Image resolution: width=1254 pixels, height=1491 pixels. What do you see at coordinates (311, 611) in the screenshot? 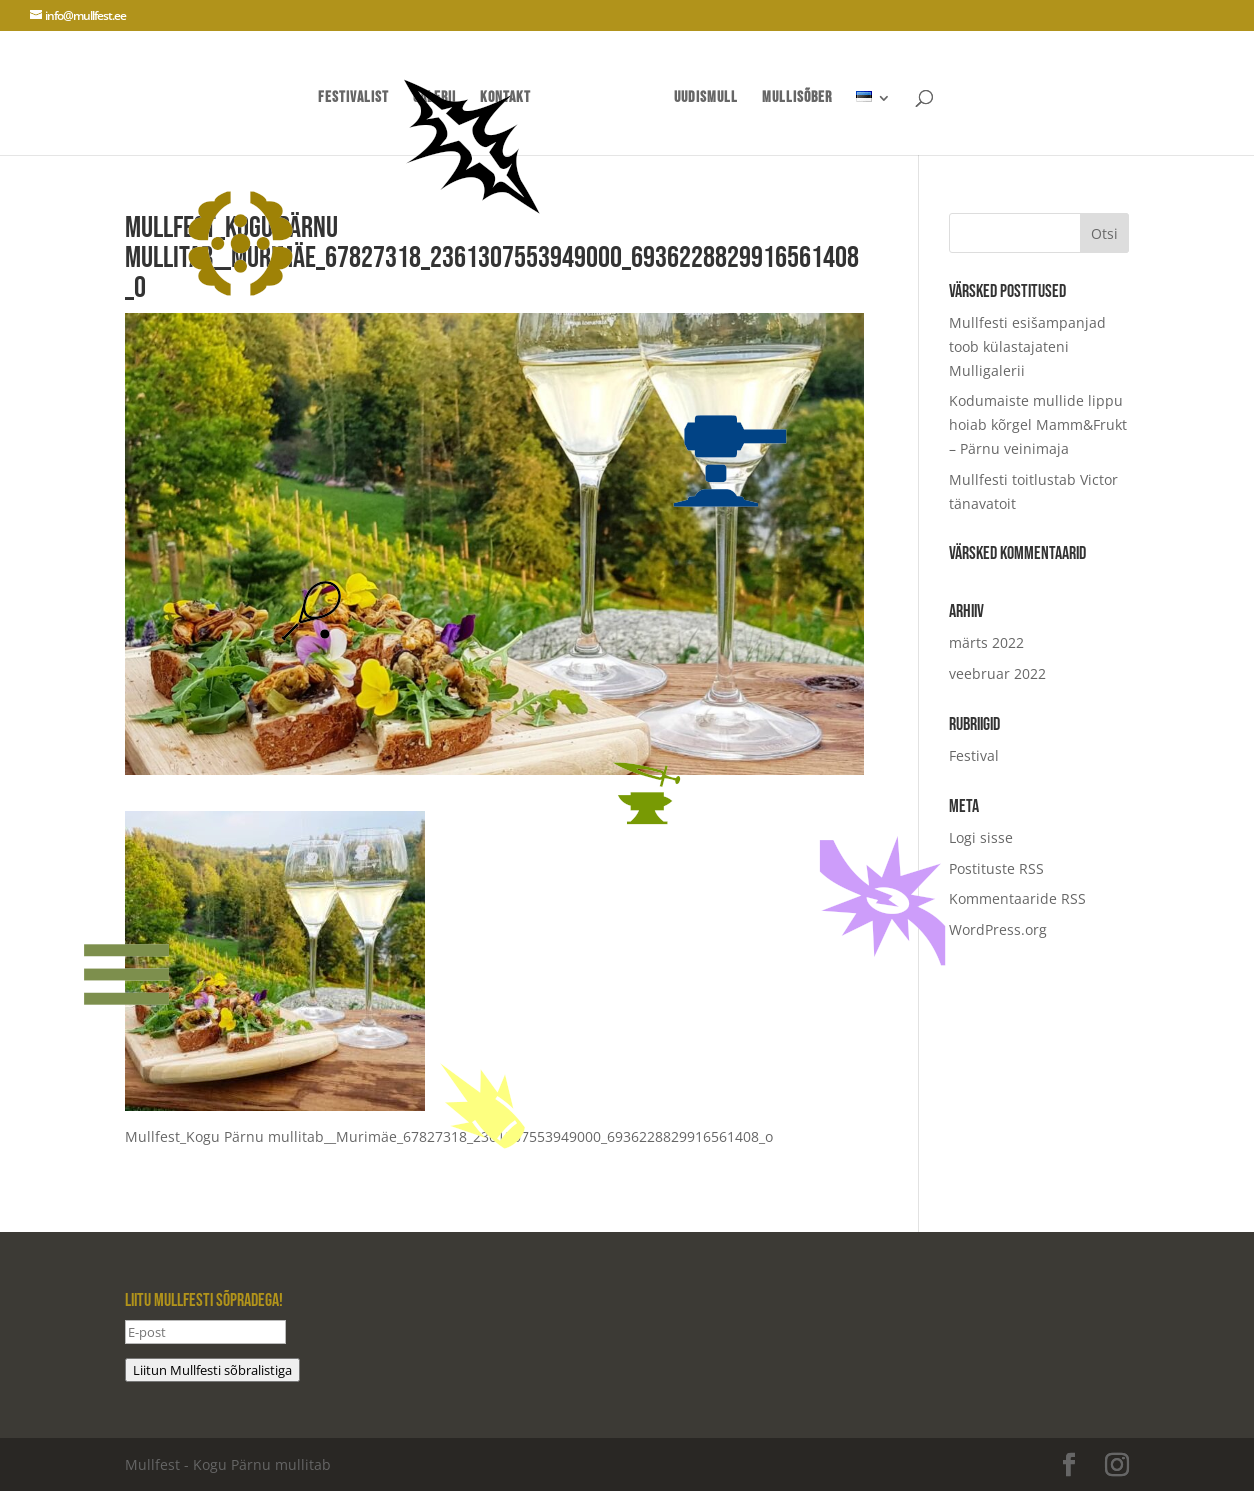
I see `access tennis or racket sports games` at bounding box center [311, 611].